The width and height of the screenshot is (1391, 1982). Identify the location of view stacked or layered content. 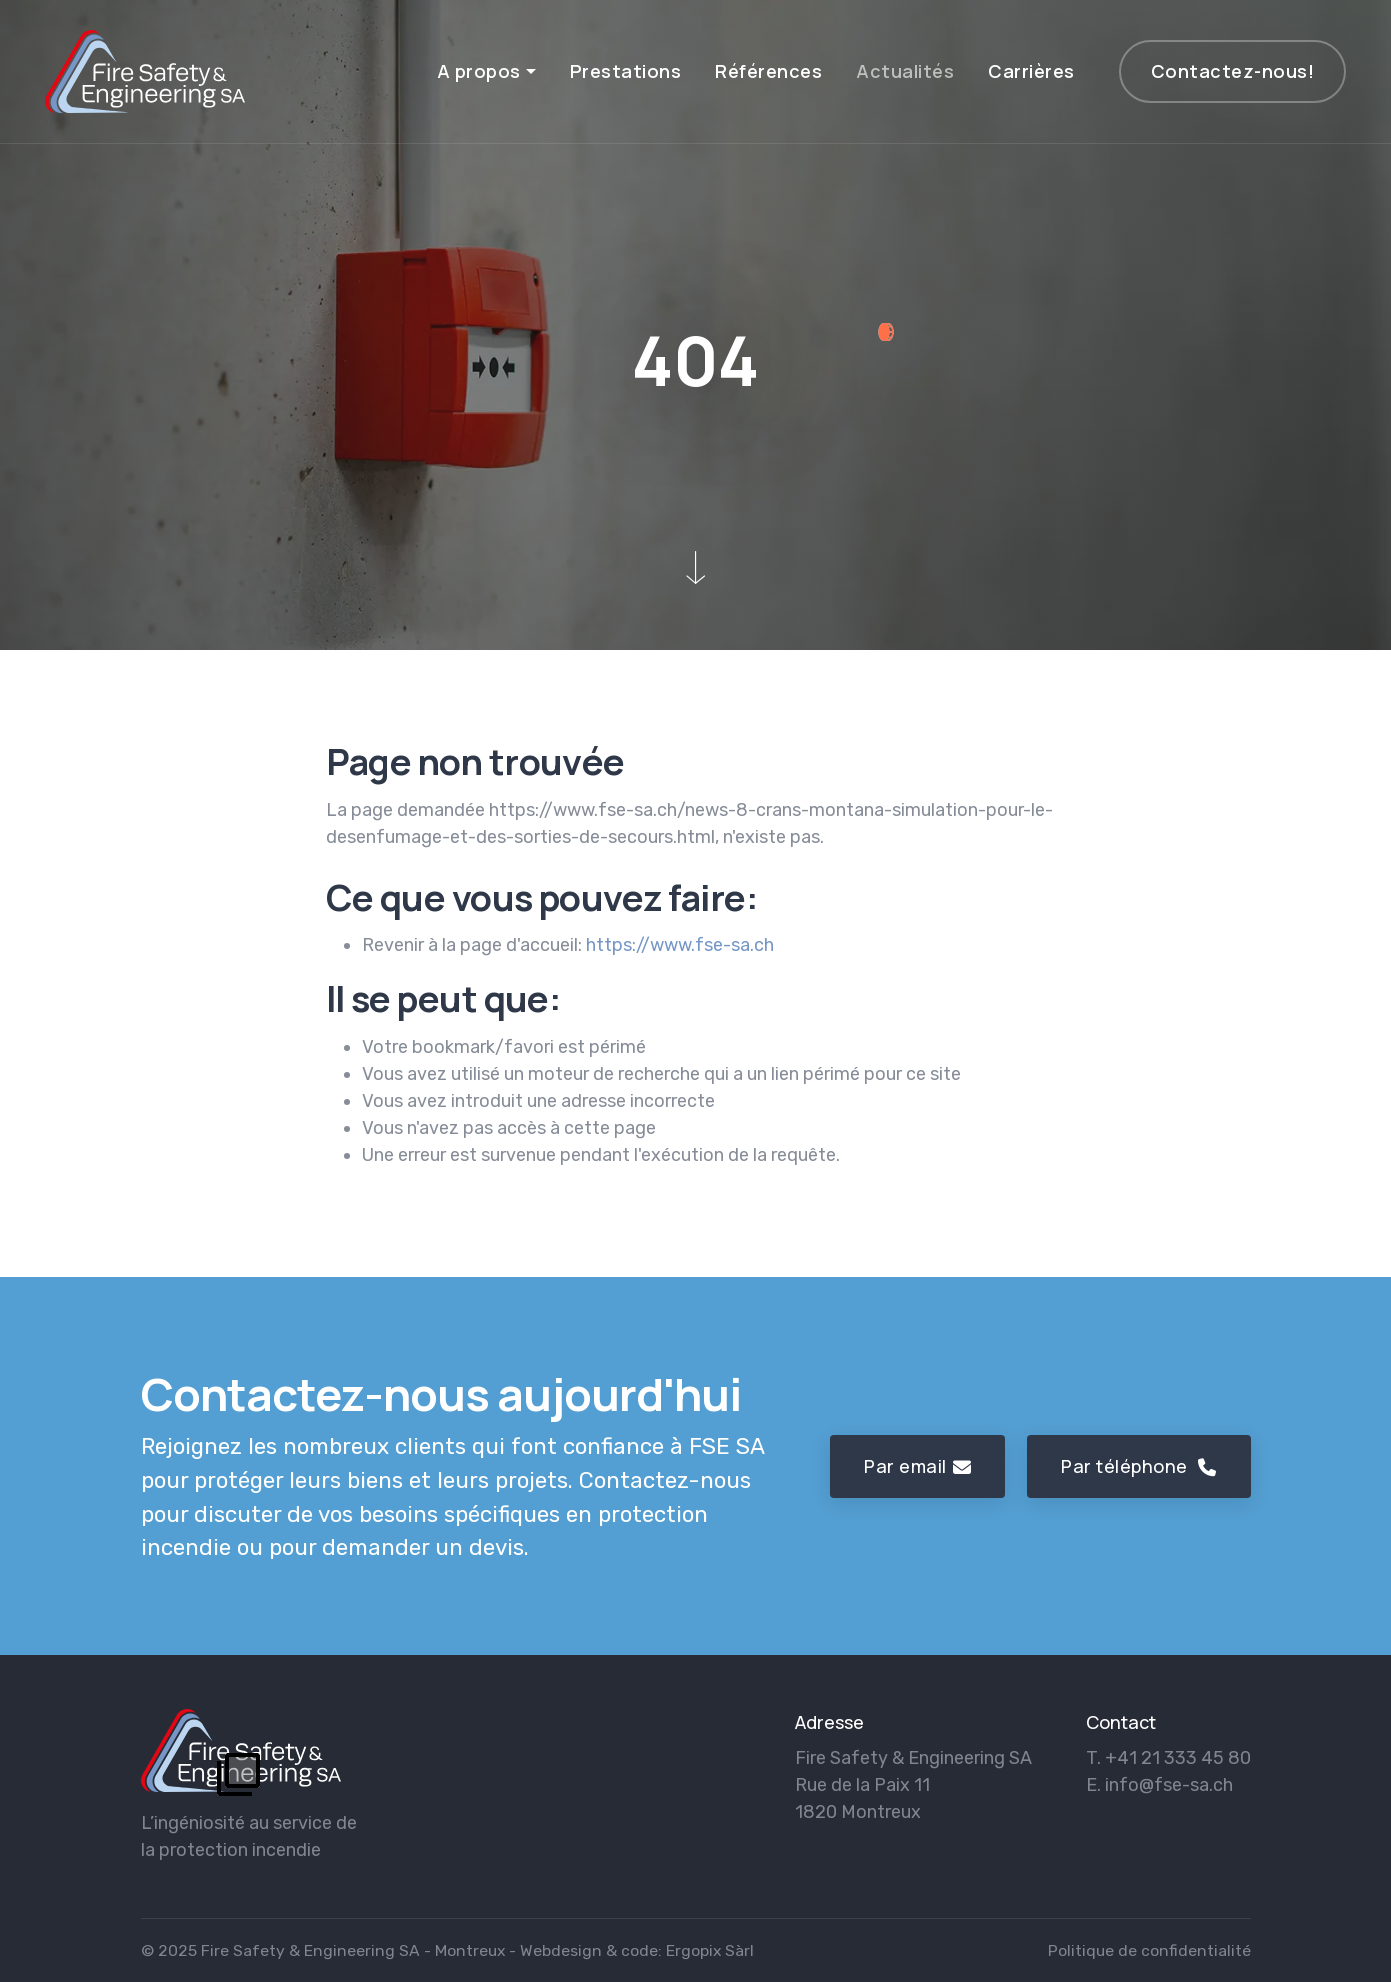
(238, 1774).